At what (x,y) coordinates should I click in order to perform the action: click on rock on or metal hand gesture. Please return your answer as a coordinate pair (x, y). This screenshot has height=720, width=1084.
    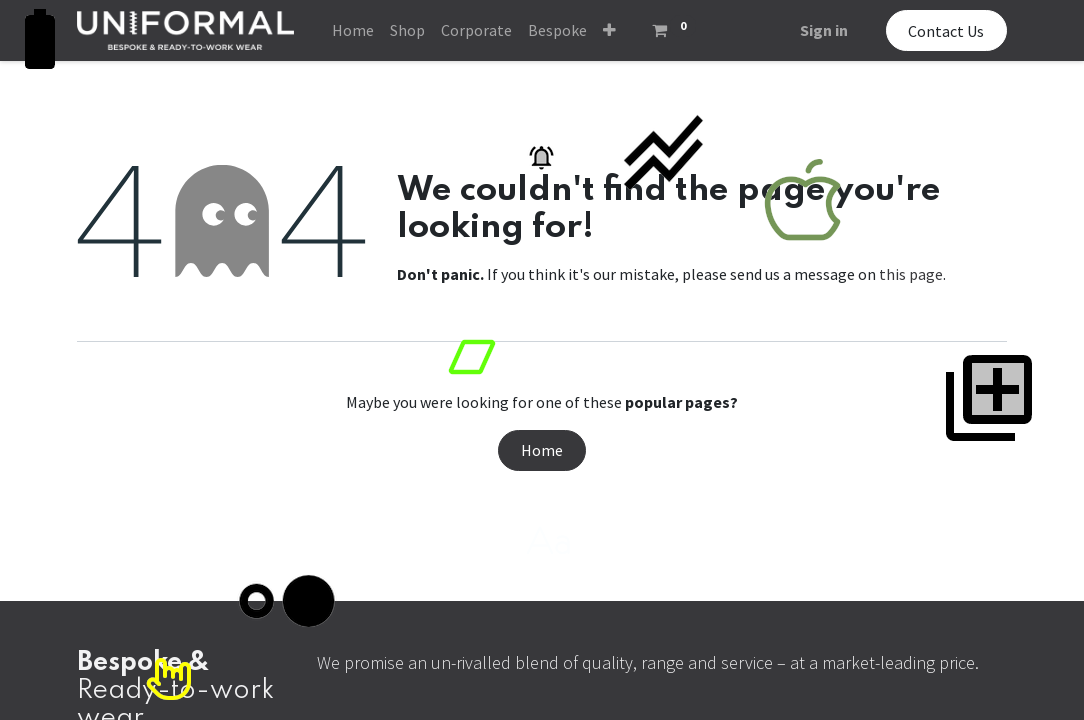
    Looking at the image, I should click on (169, 678).